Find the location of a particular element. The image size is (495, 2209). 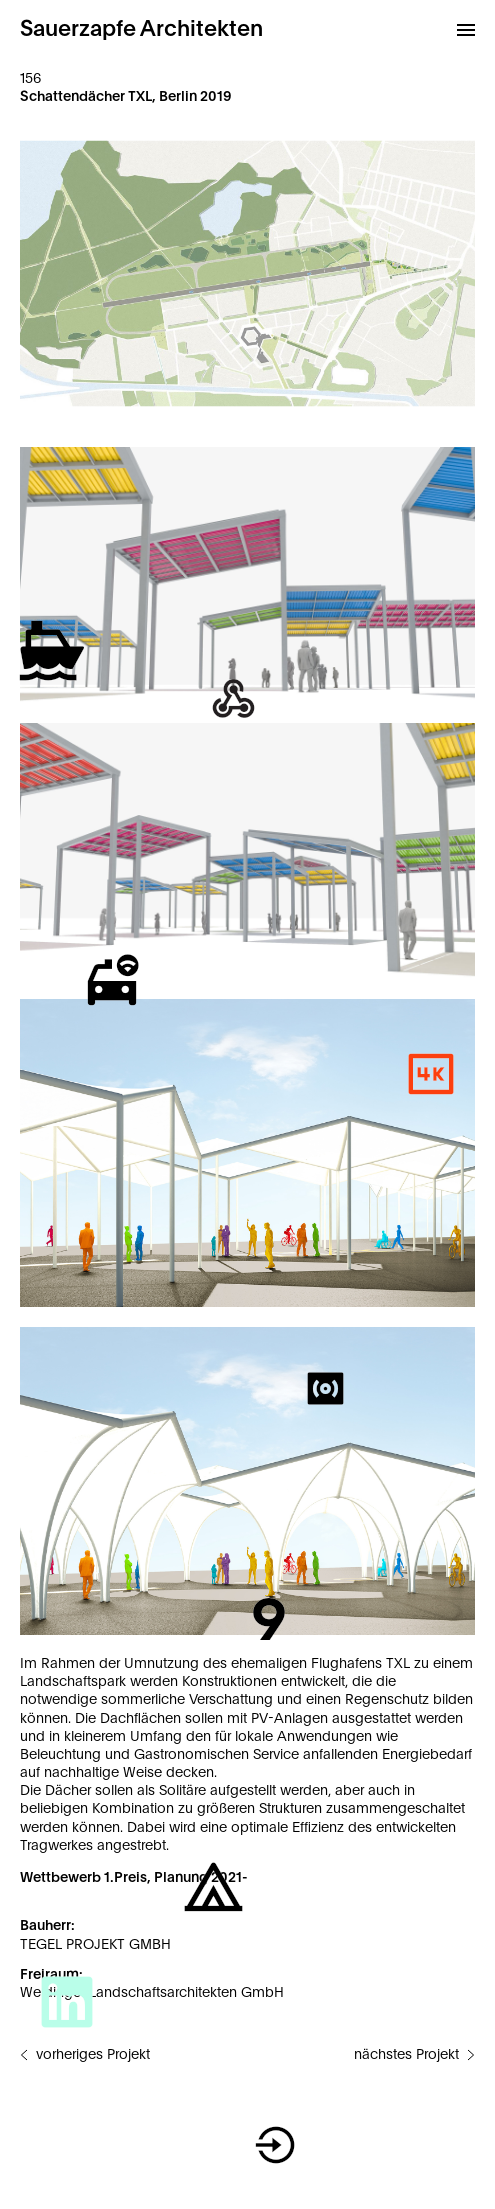

open LinkedIn profile is located at coordinates (67, 2002).